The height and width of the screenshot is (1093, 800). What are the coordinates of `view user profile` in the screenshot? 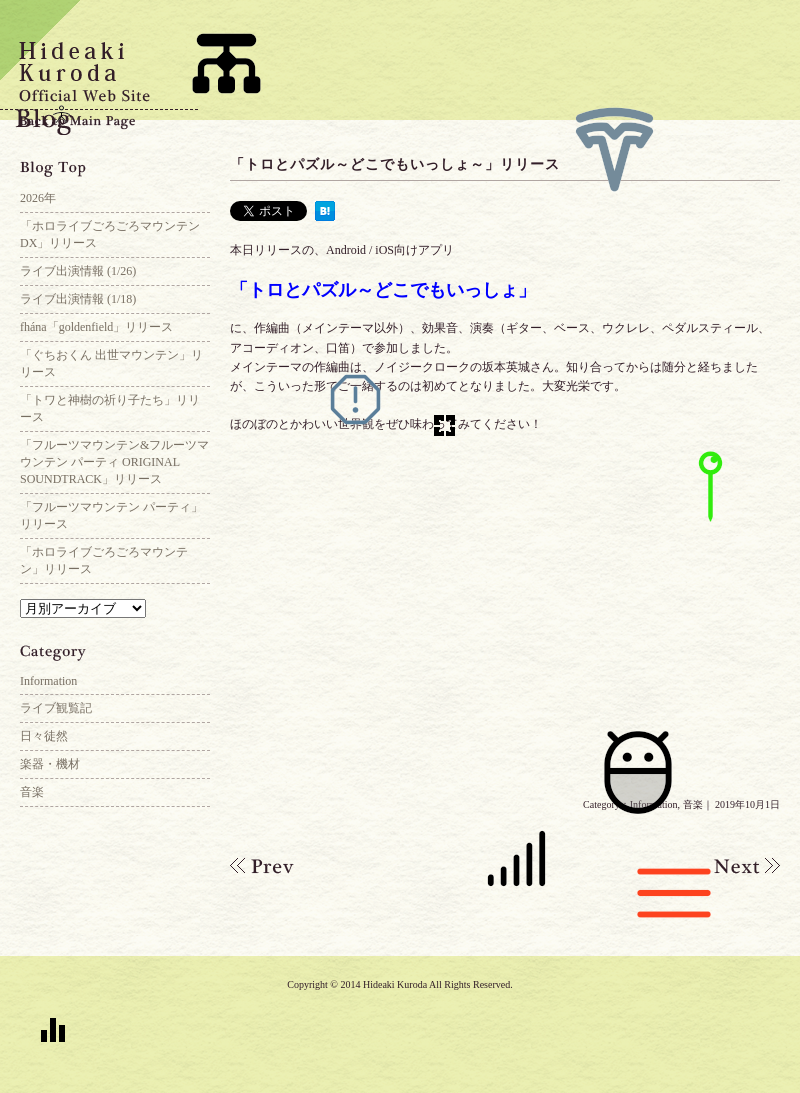 It's located at (61, 114).